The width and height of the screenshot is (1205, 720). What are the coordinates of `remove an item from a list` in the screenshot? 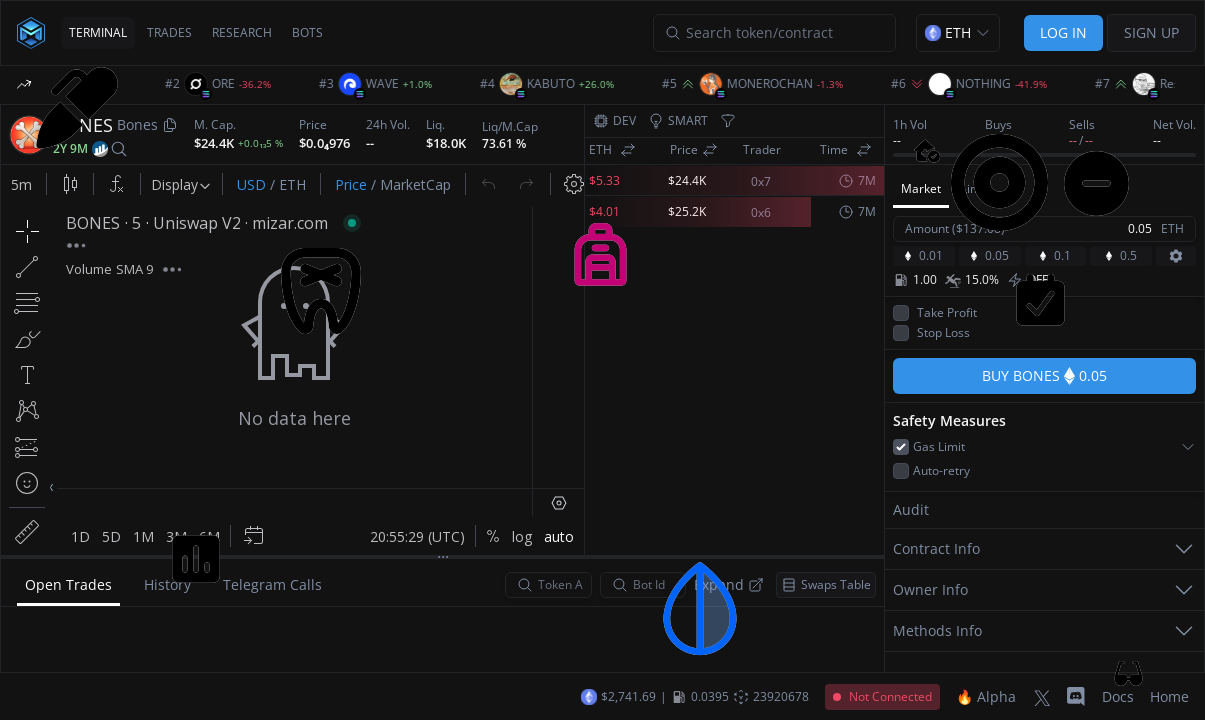 It's located at (1096, 183).